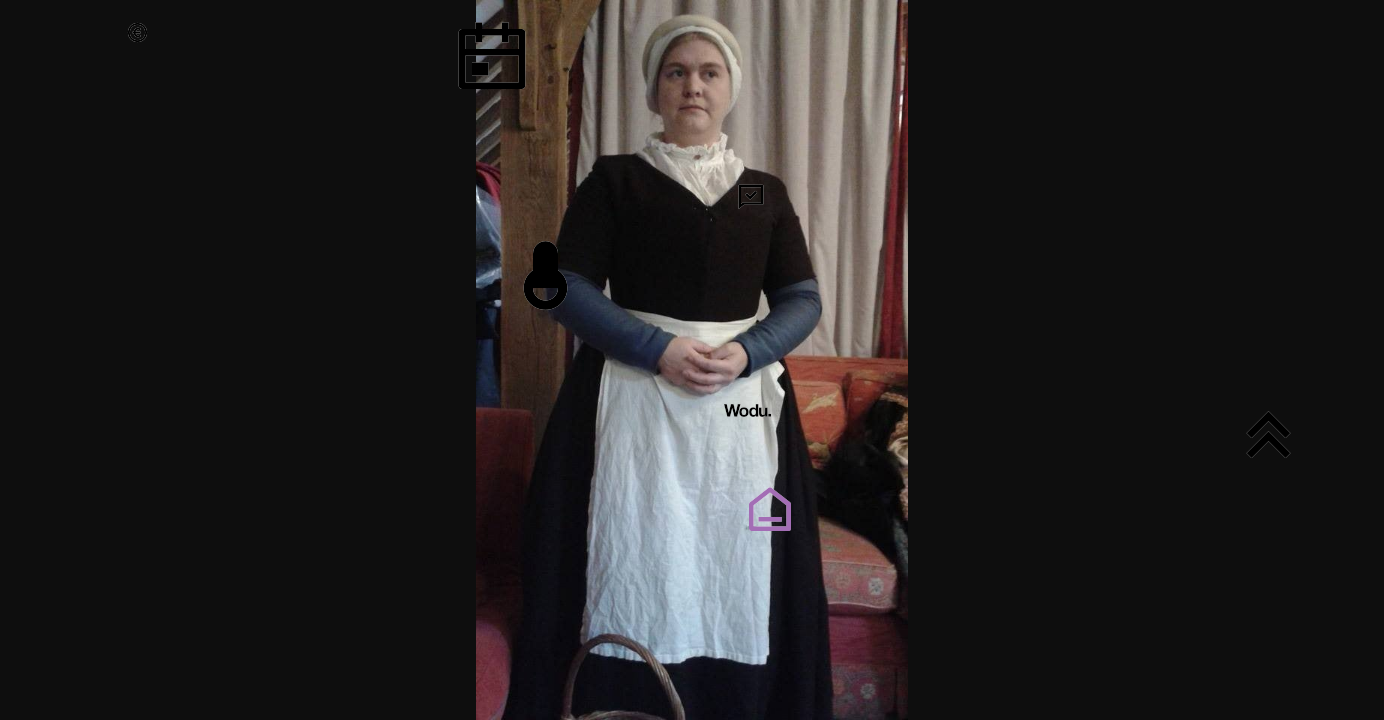  Describe the element at coordinates (770, 510) in the screenshot. I see `navigate to home screen` at that location.